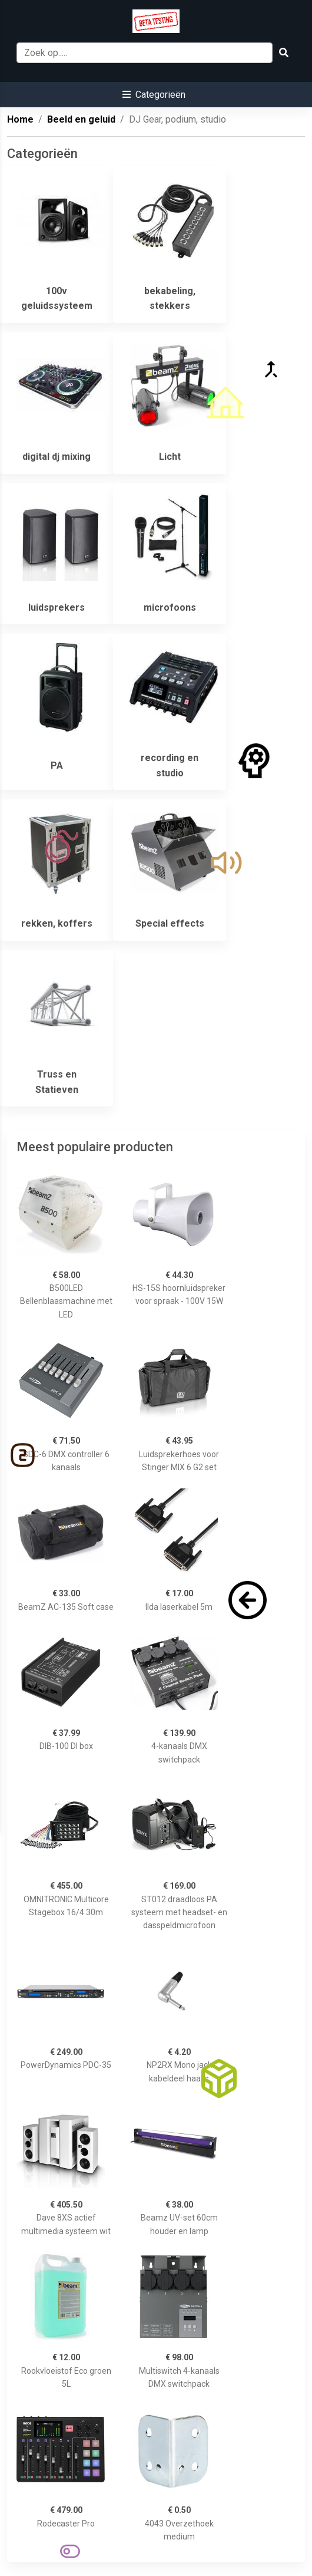 This screenshot has height=2576, width=312. I want to click on indicates a destructive or irreversible action, so click(60, 846).